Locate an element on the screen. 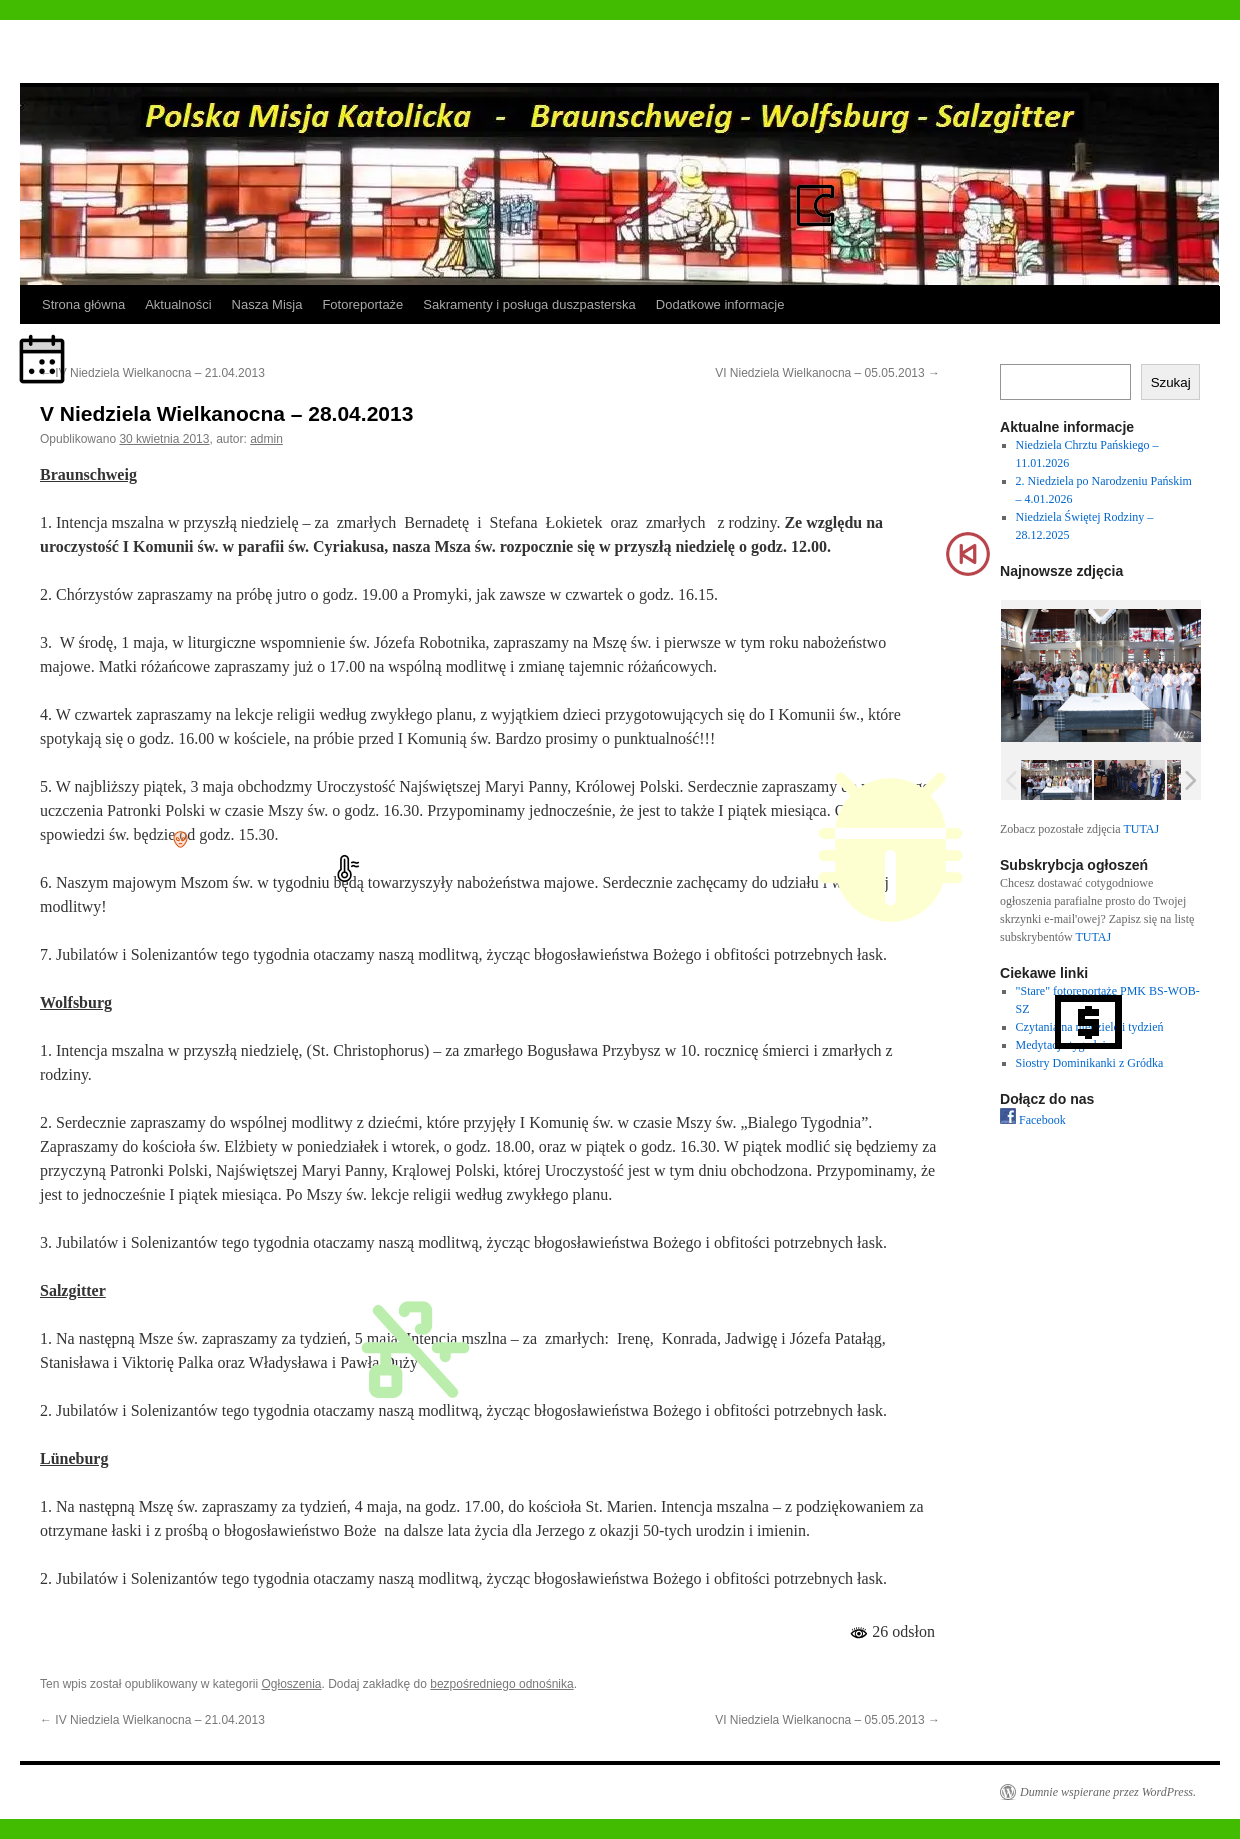 This screenshot has height=1839, width=1240. open coda document is located at coordinates (815, 205).